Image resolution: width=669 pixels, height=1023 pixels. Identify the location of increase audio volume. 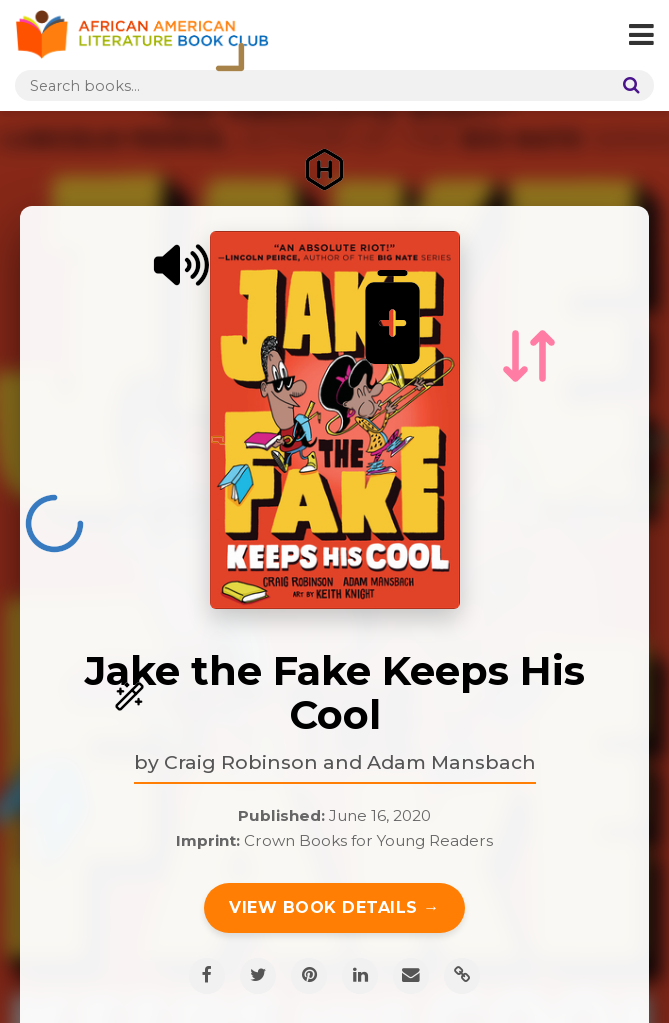
(180, 265).